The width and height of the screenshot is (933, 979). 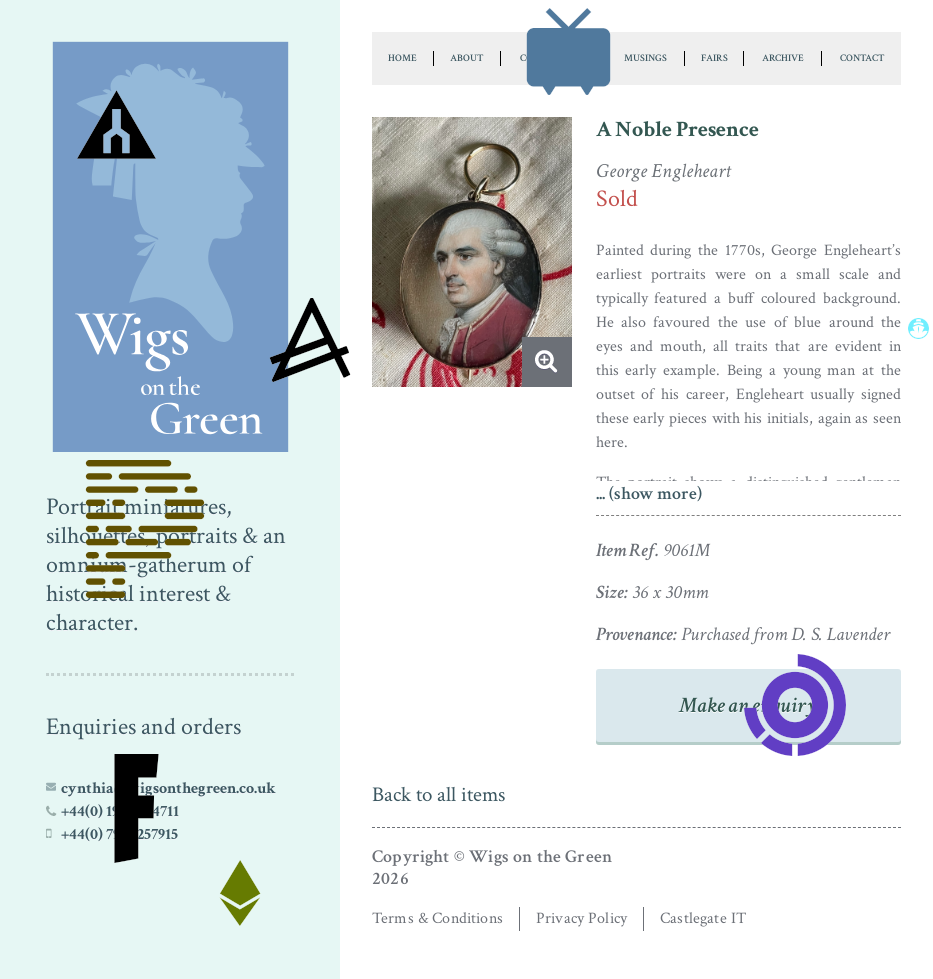 What do you see at coordinates (116, 124) in the screenshot?
I see `open the Trailforks app` at bounding box center [116, 124].